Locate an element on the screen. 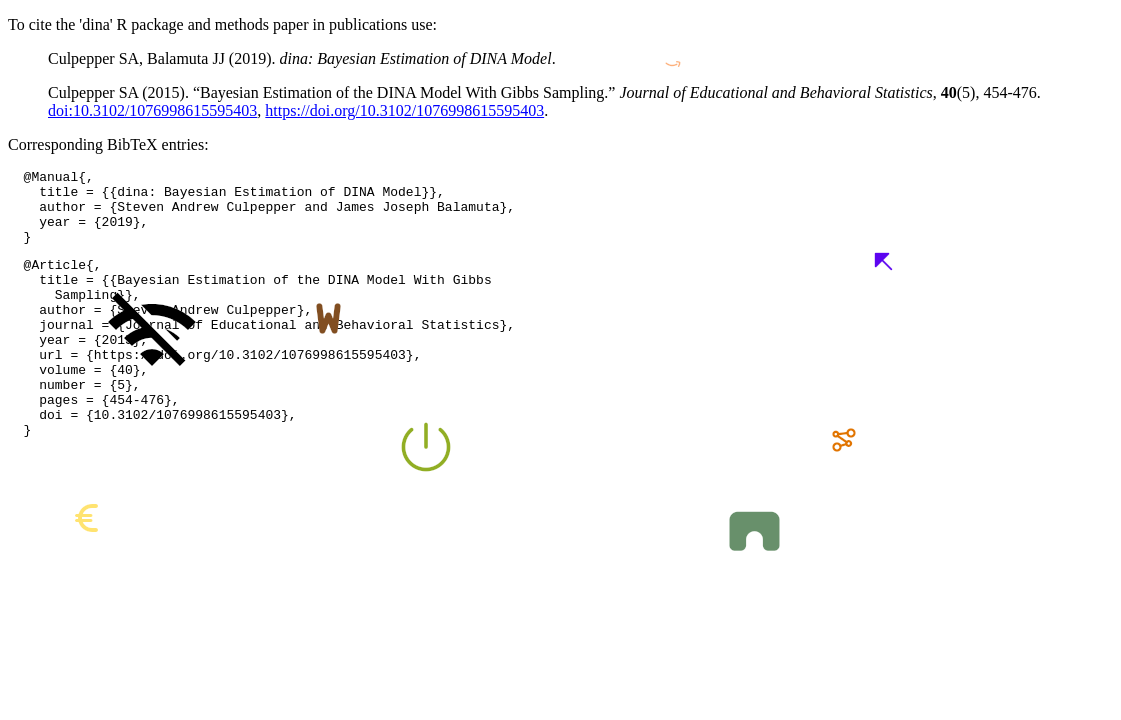  indicates wifi is disabled or disconnected is located at coordinates (152, 334).